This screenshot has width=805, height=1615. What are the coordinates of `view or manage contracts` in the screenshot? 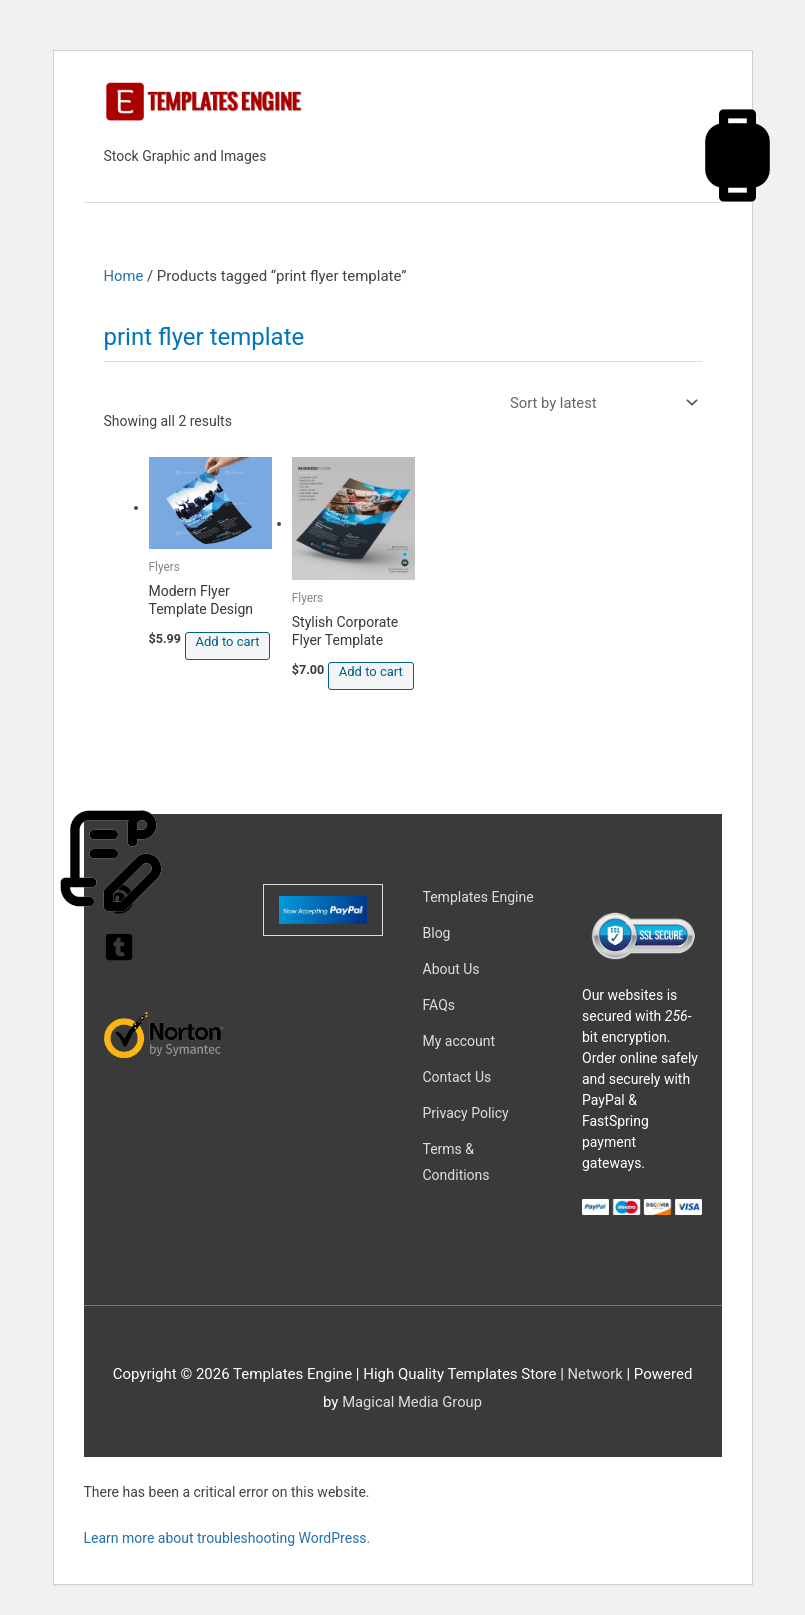 It's located at (108, 858).